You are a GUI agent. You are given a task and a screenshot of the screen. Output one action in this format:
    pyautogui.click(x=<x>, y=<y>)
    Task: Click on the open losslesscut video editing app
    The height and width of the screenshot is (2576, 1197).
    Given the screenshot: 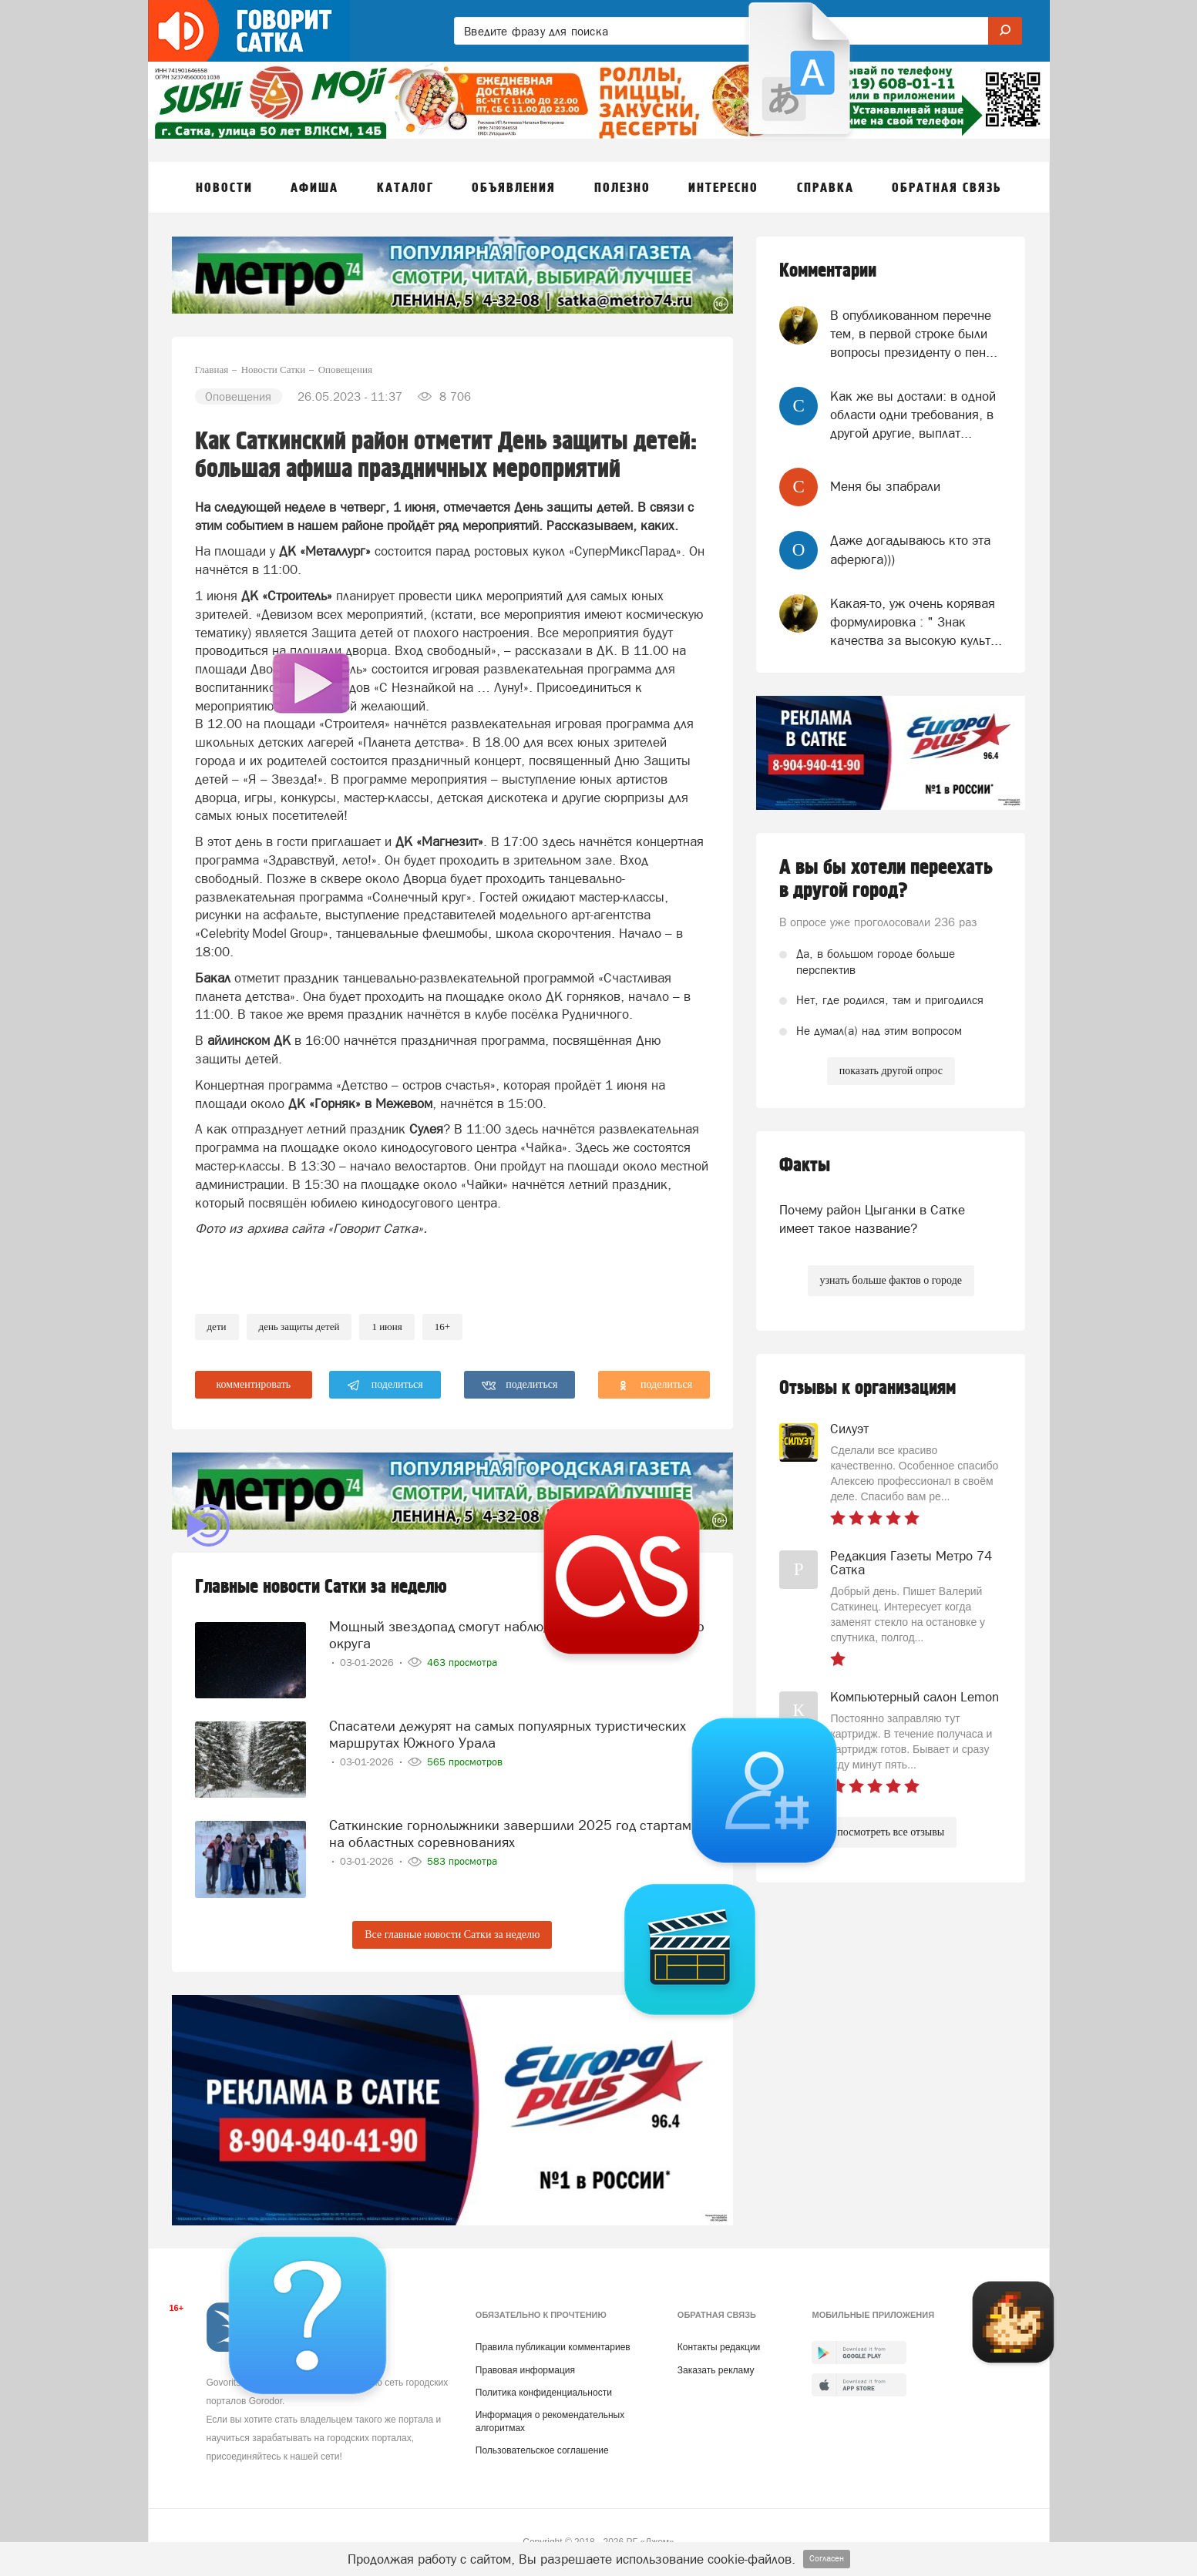 What is the action you would take?
    pyautogui.click(x=690, y=1950)
    